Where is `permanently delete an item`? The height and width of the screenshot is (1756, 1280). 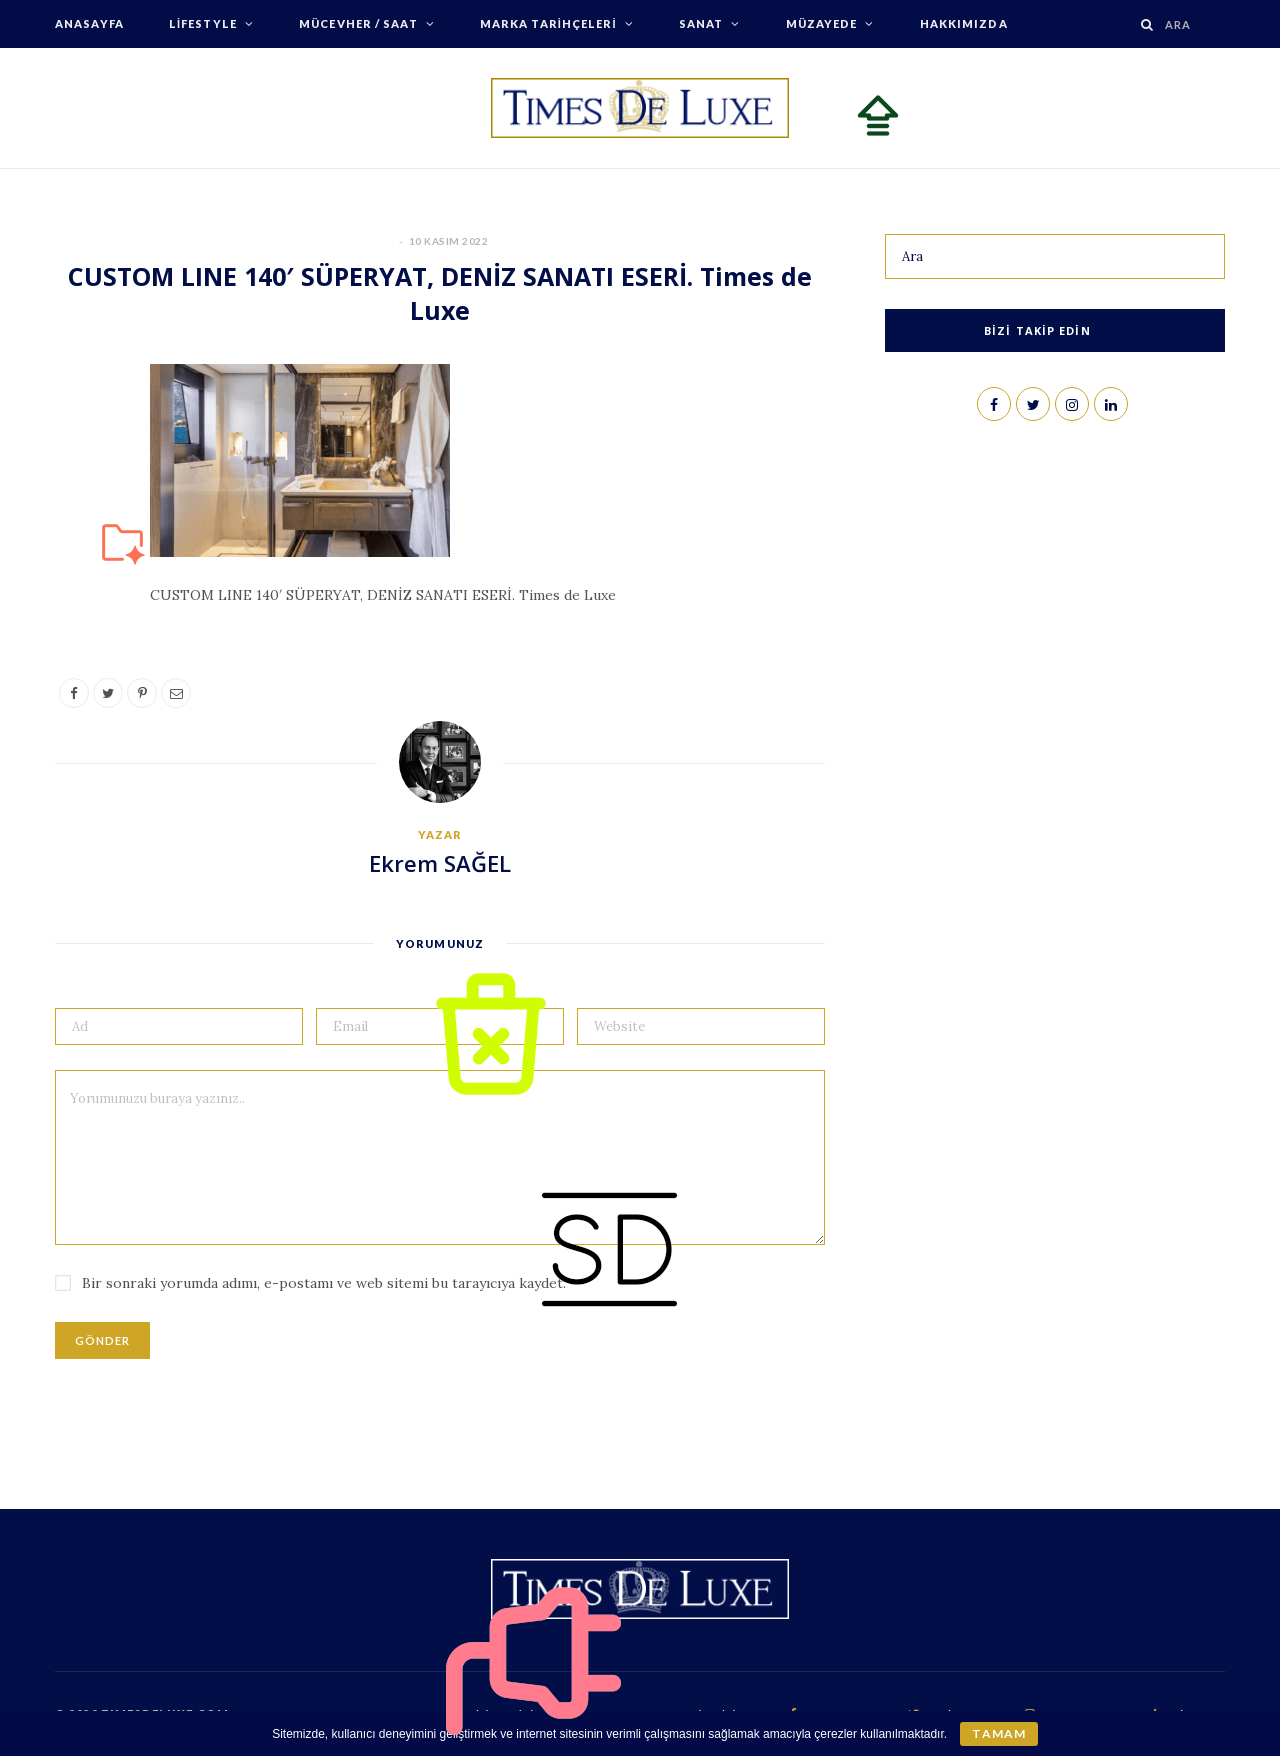 permanently delete an item is located at coordinates (491, 1034).